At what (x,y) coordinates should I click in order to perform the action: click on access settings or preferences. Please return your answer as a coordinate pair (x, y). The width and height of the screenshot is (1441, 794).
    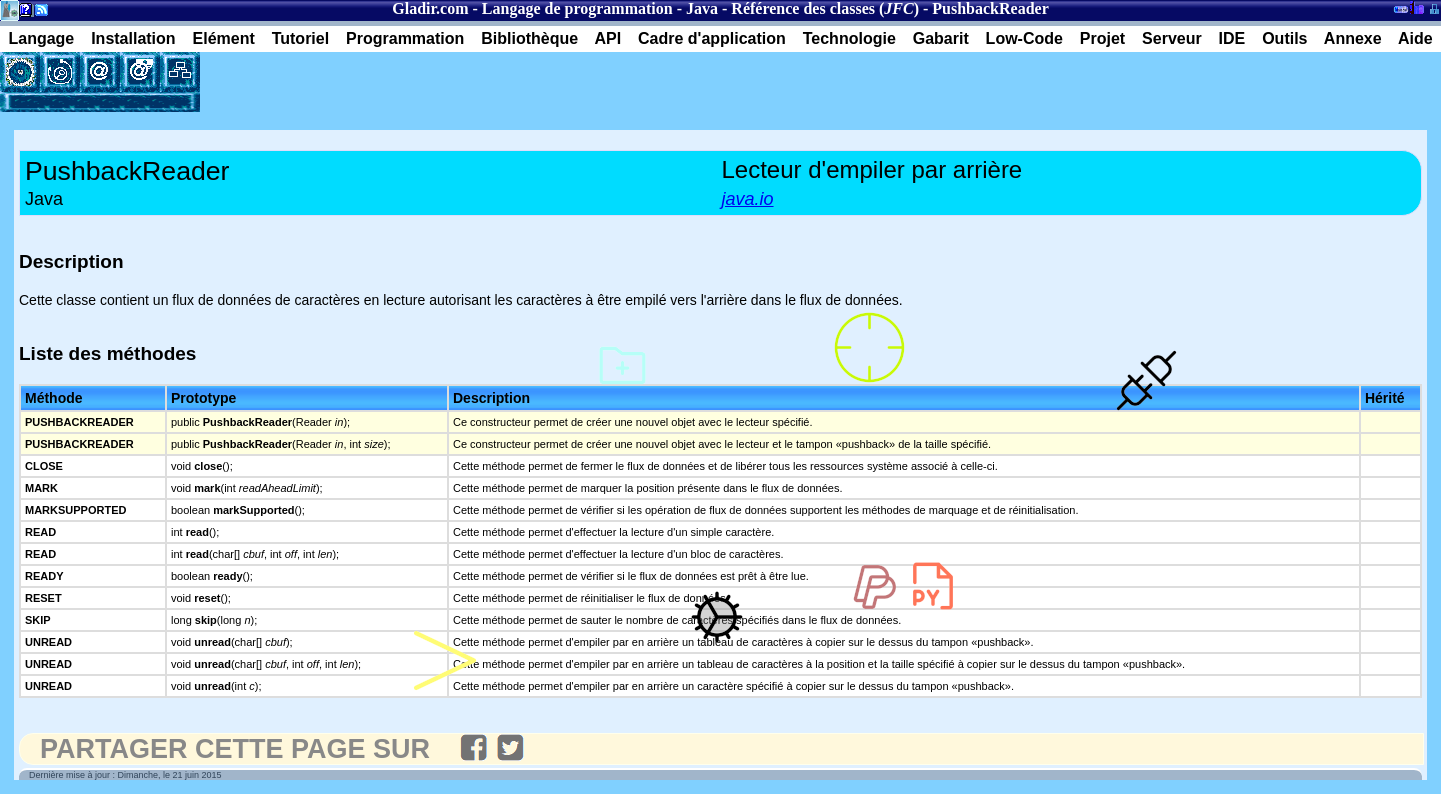
    Looking at the image, I should click on (717, 617).